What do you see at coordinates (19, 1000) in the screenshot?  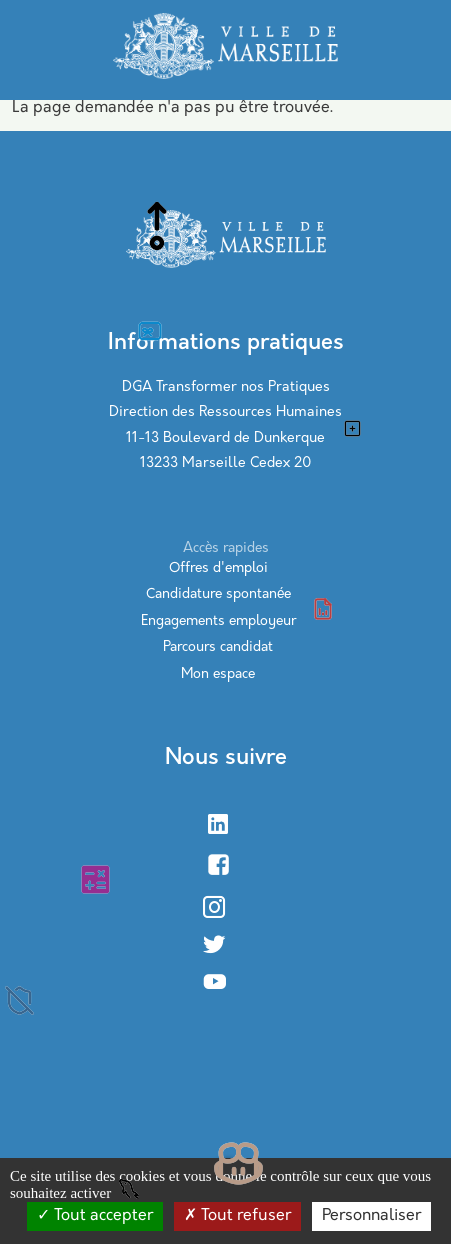 I see `security or protection is disabled` at bounding box center [19, 1000].